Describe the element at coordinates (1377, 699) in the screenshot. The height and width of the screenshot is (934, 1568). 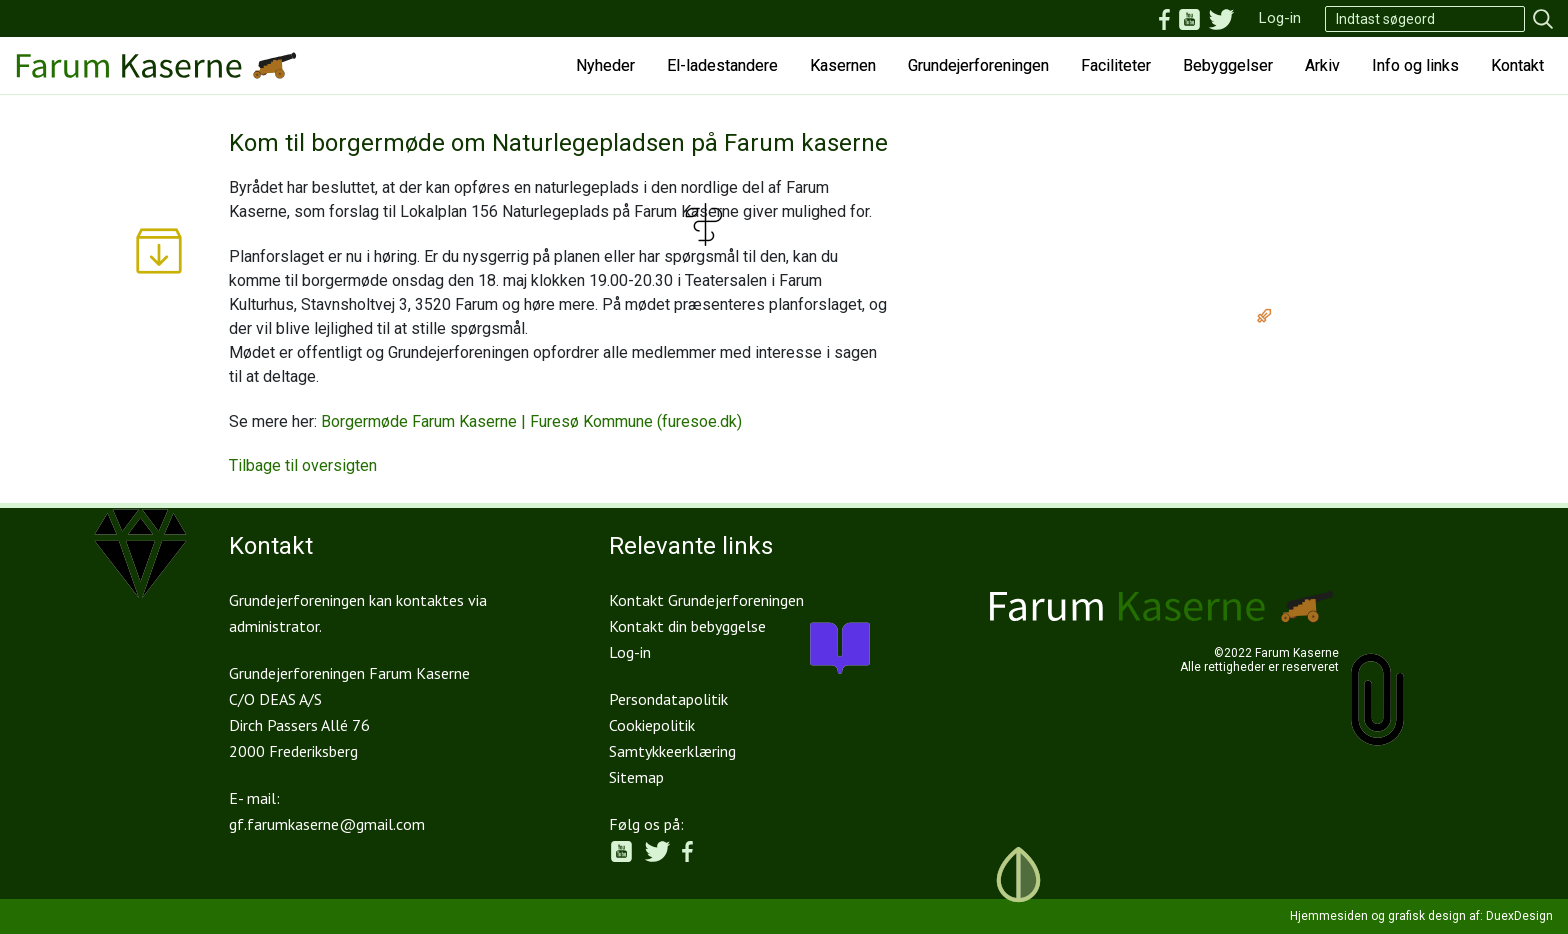
I see `attach a file to your message` at that location.